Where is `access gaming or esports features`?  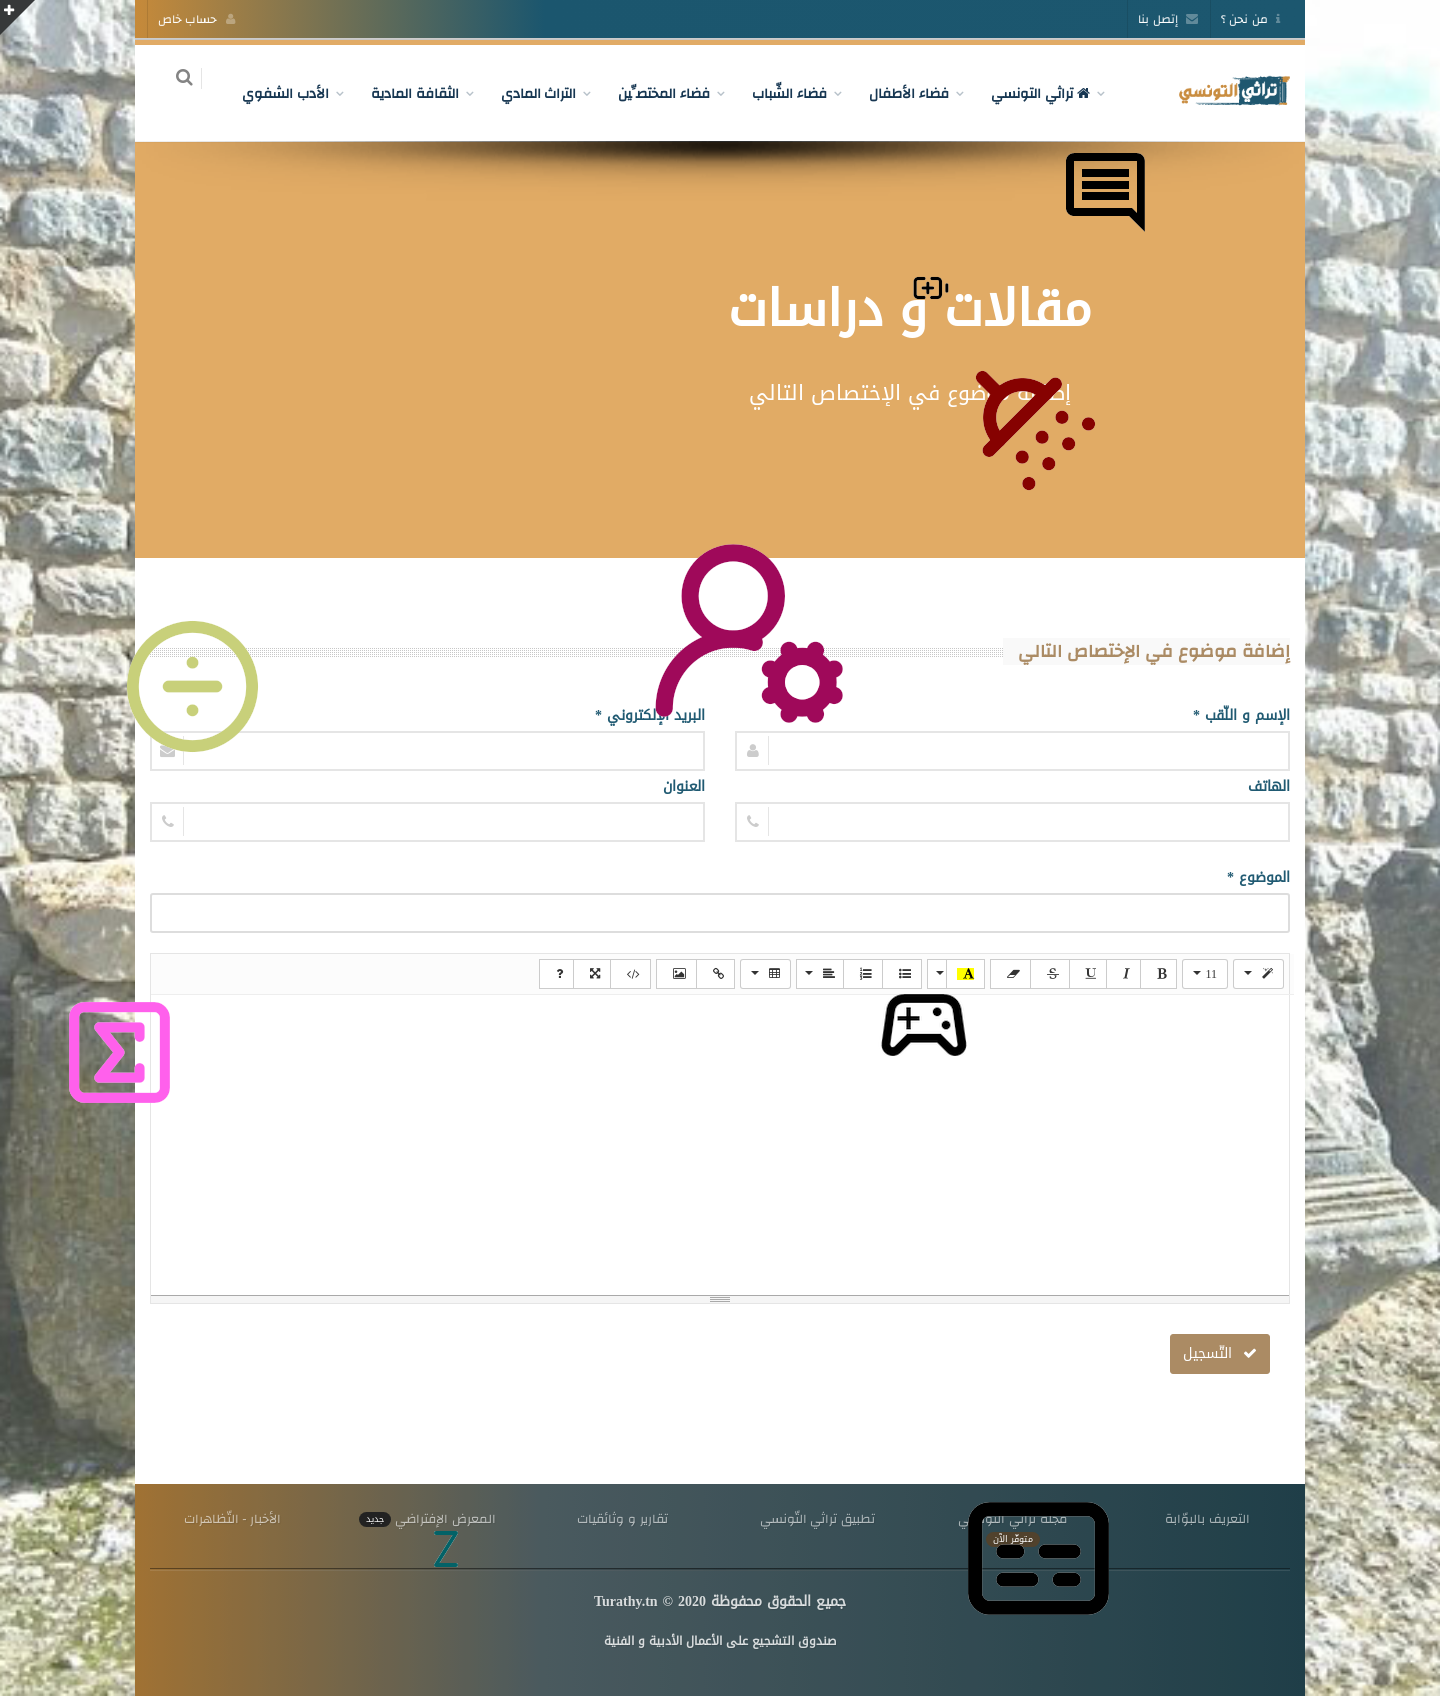 access gaming or esports features is located at coordinates (924, 1025).